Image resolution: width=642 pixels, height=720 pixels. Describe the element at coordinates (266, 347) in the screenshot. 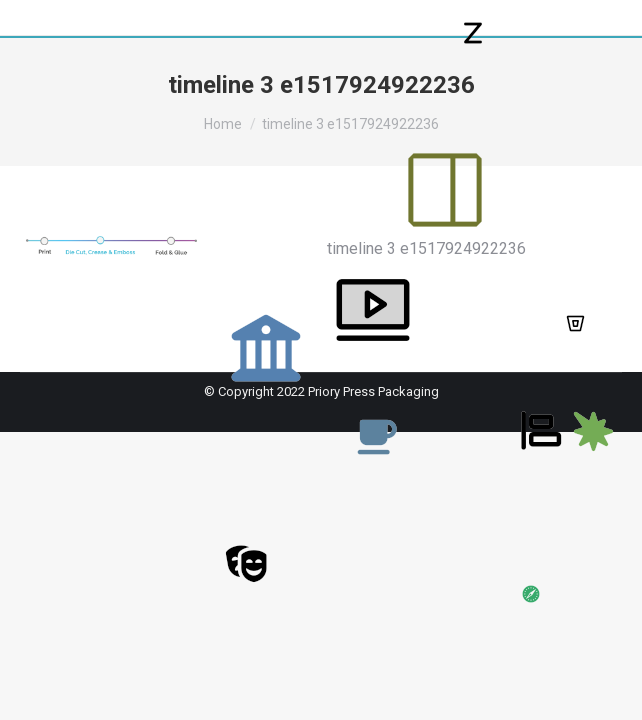

I see `access educational or institutional resources` at that location.